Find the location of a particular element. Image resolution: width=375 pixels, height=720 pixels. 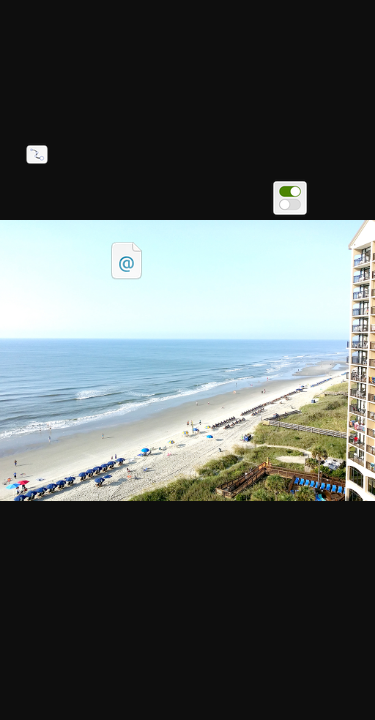

open gnome tweaks settings is located at coordinates (290, 198).